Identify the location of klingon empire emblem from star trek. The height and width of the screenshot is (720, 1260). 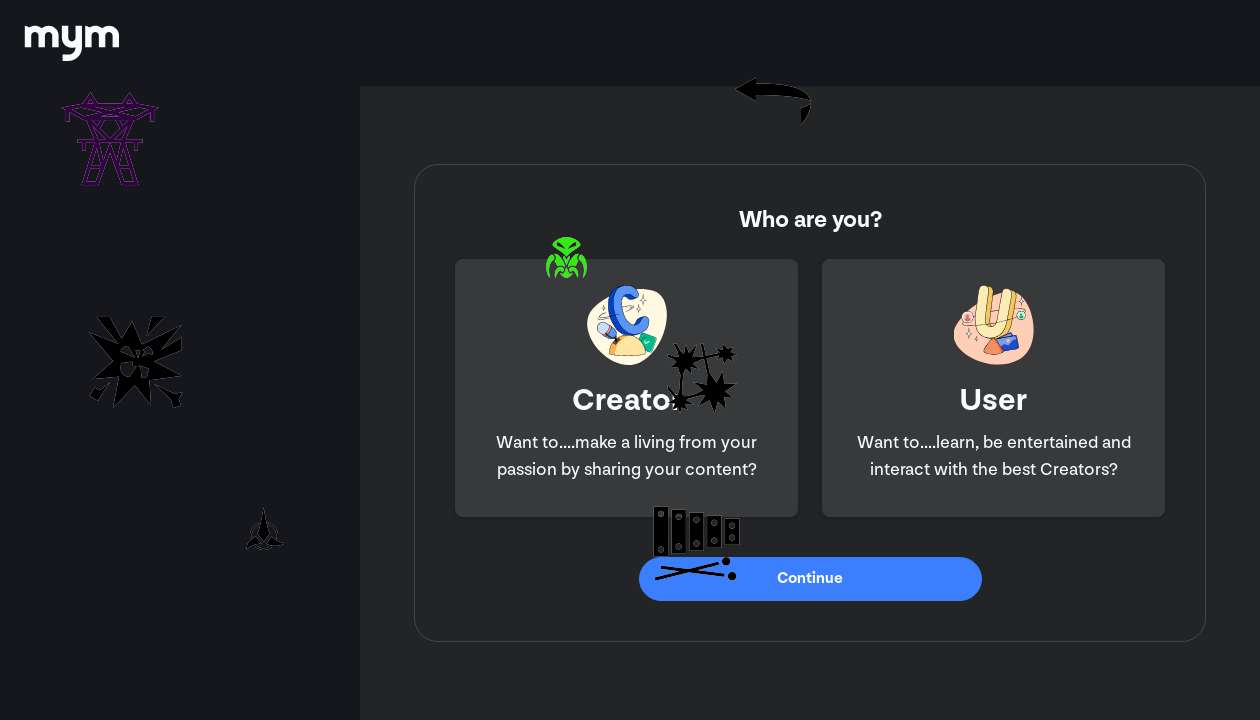
(265, 528).